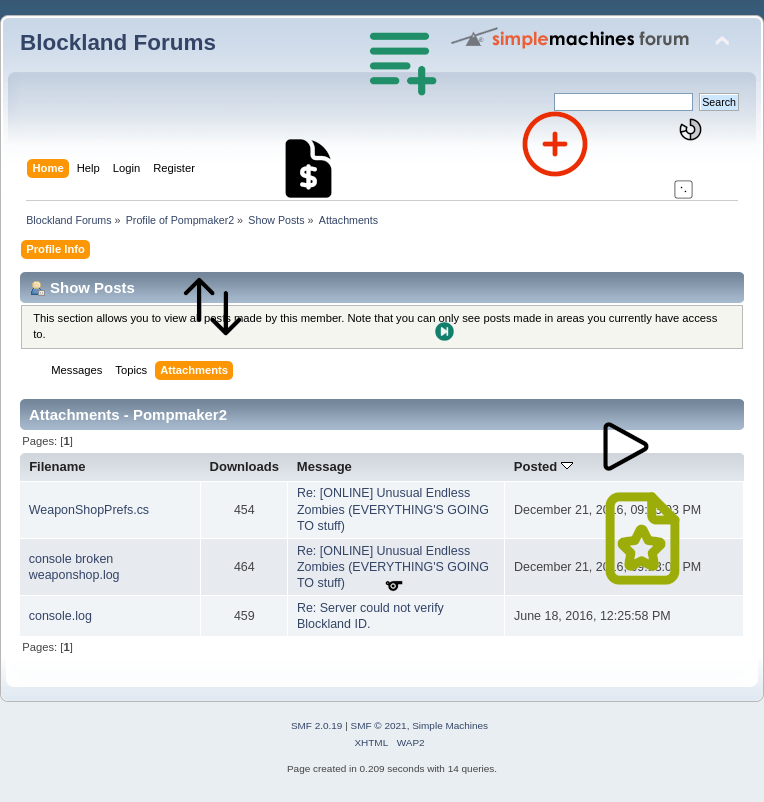 Image resolution: width=764 pixels, height=802 pixels. Describe the element at coordinates (212, 306) in the screenshot. I see `sort items in ascending or descending order` at that location.